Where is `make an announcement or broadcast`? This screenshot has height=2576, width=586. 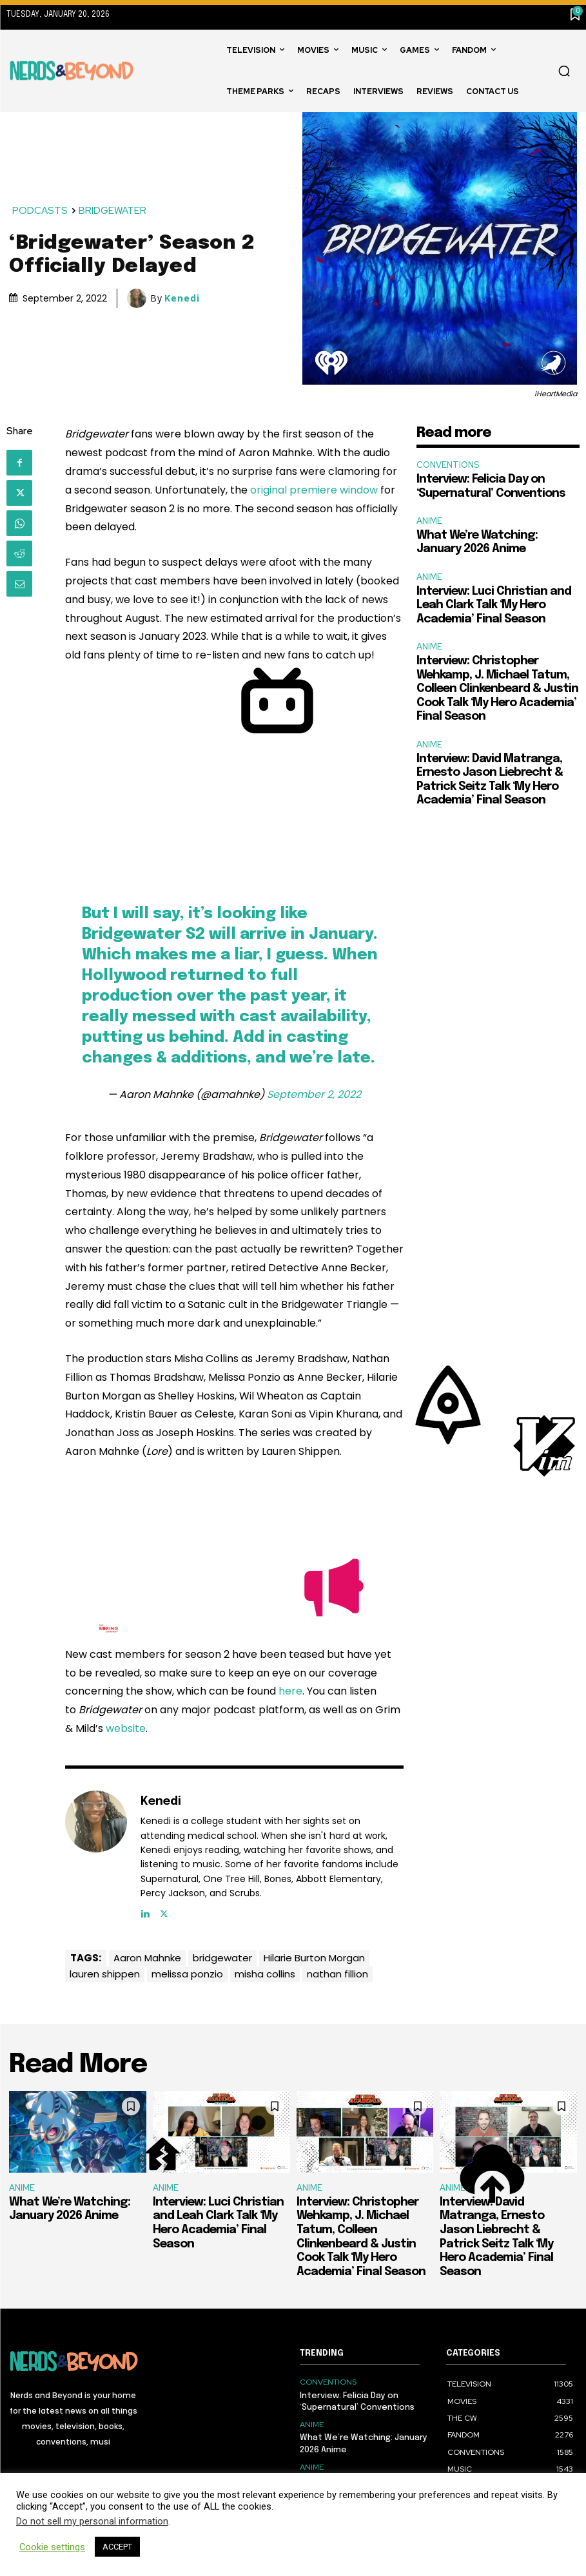
make an announcement or broadcast is located at coordinates (331, 1586).